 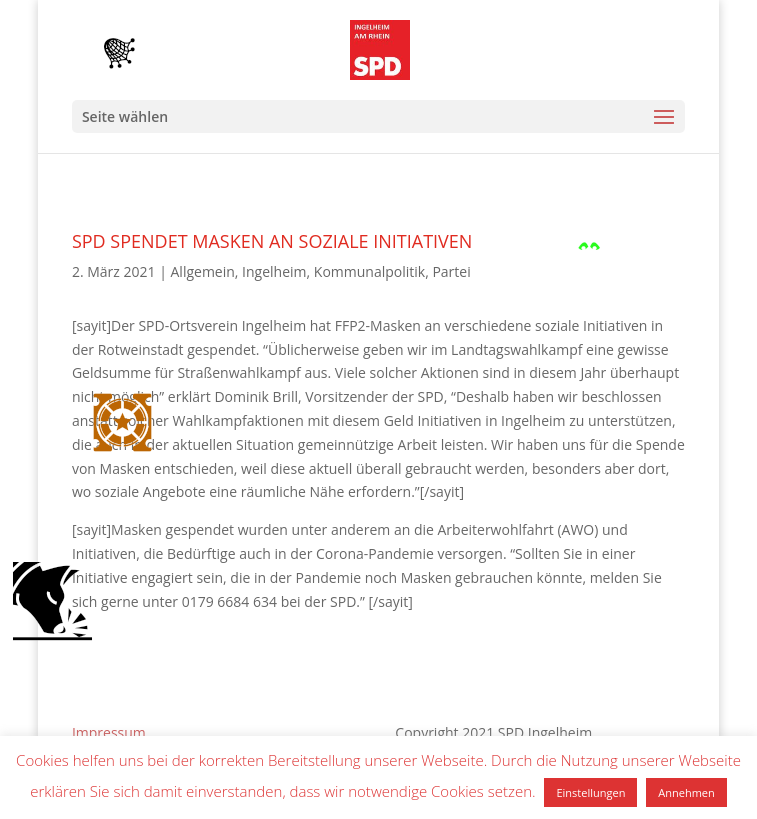 I want to click on indicates a worried or anxious state, so click(x=589, y=247).